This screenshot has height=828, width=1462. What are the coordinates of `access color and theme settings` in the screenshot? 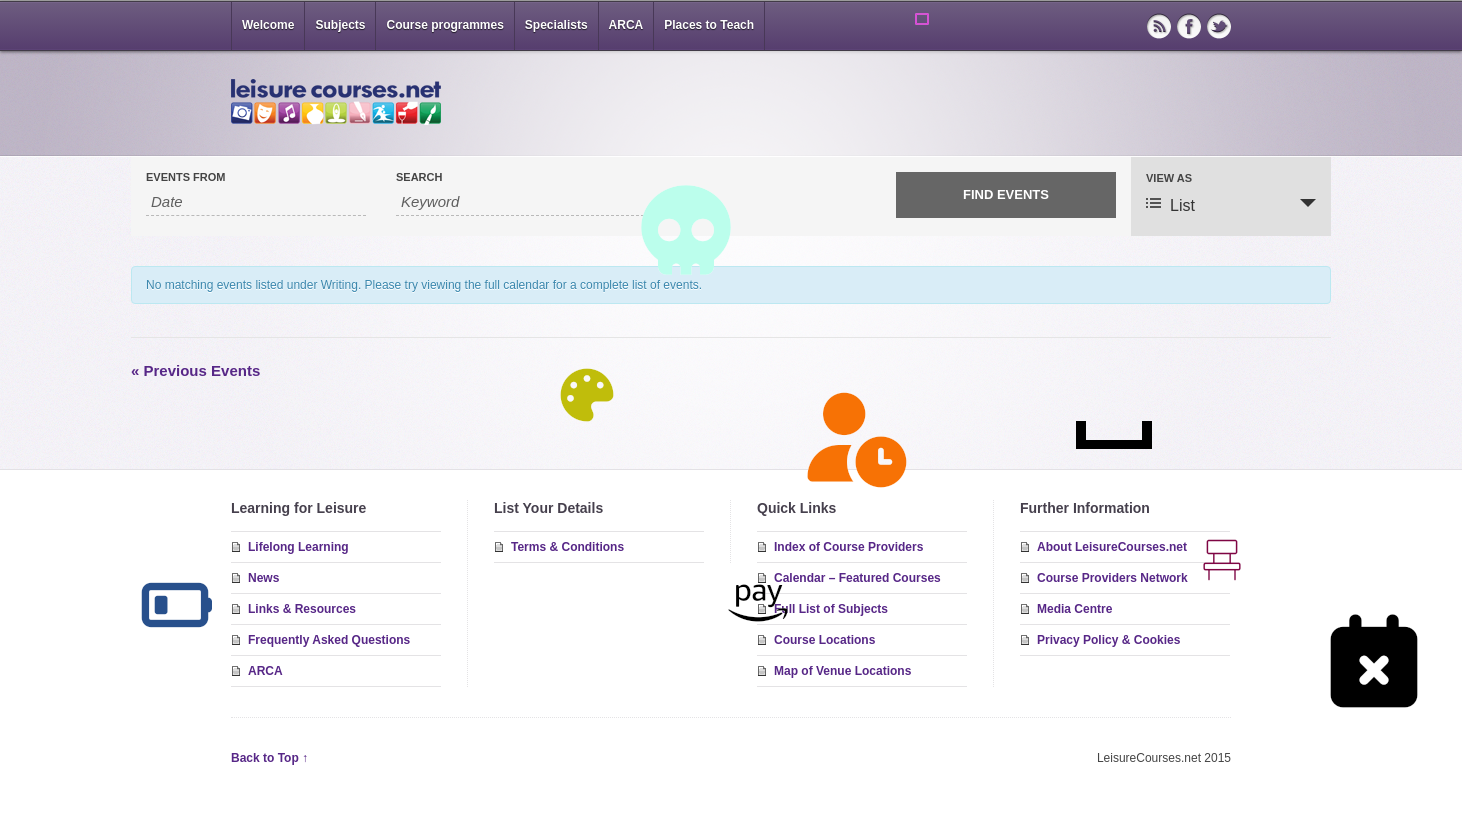 It's located at (587, 395).